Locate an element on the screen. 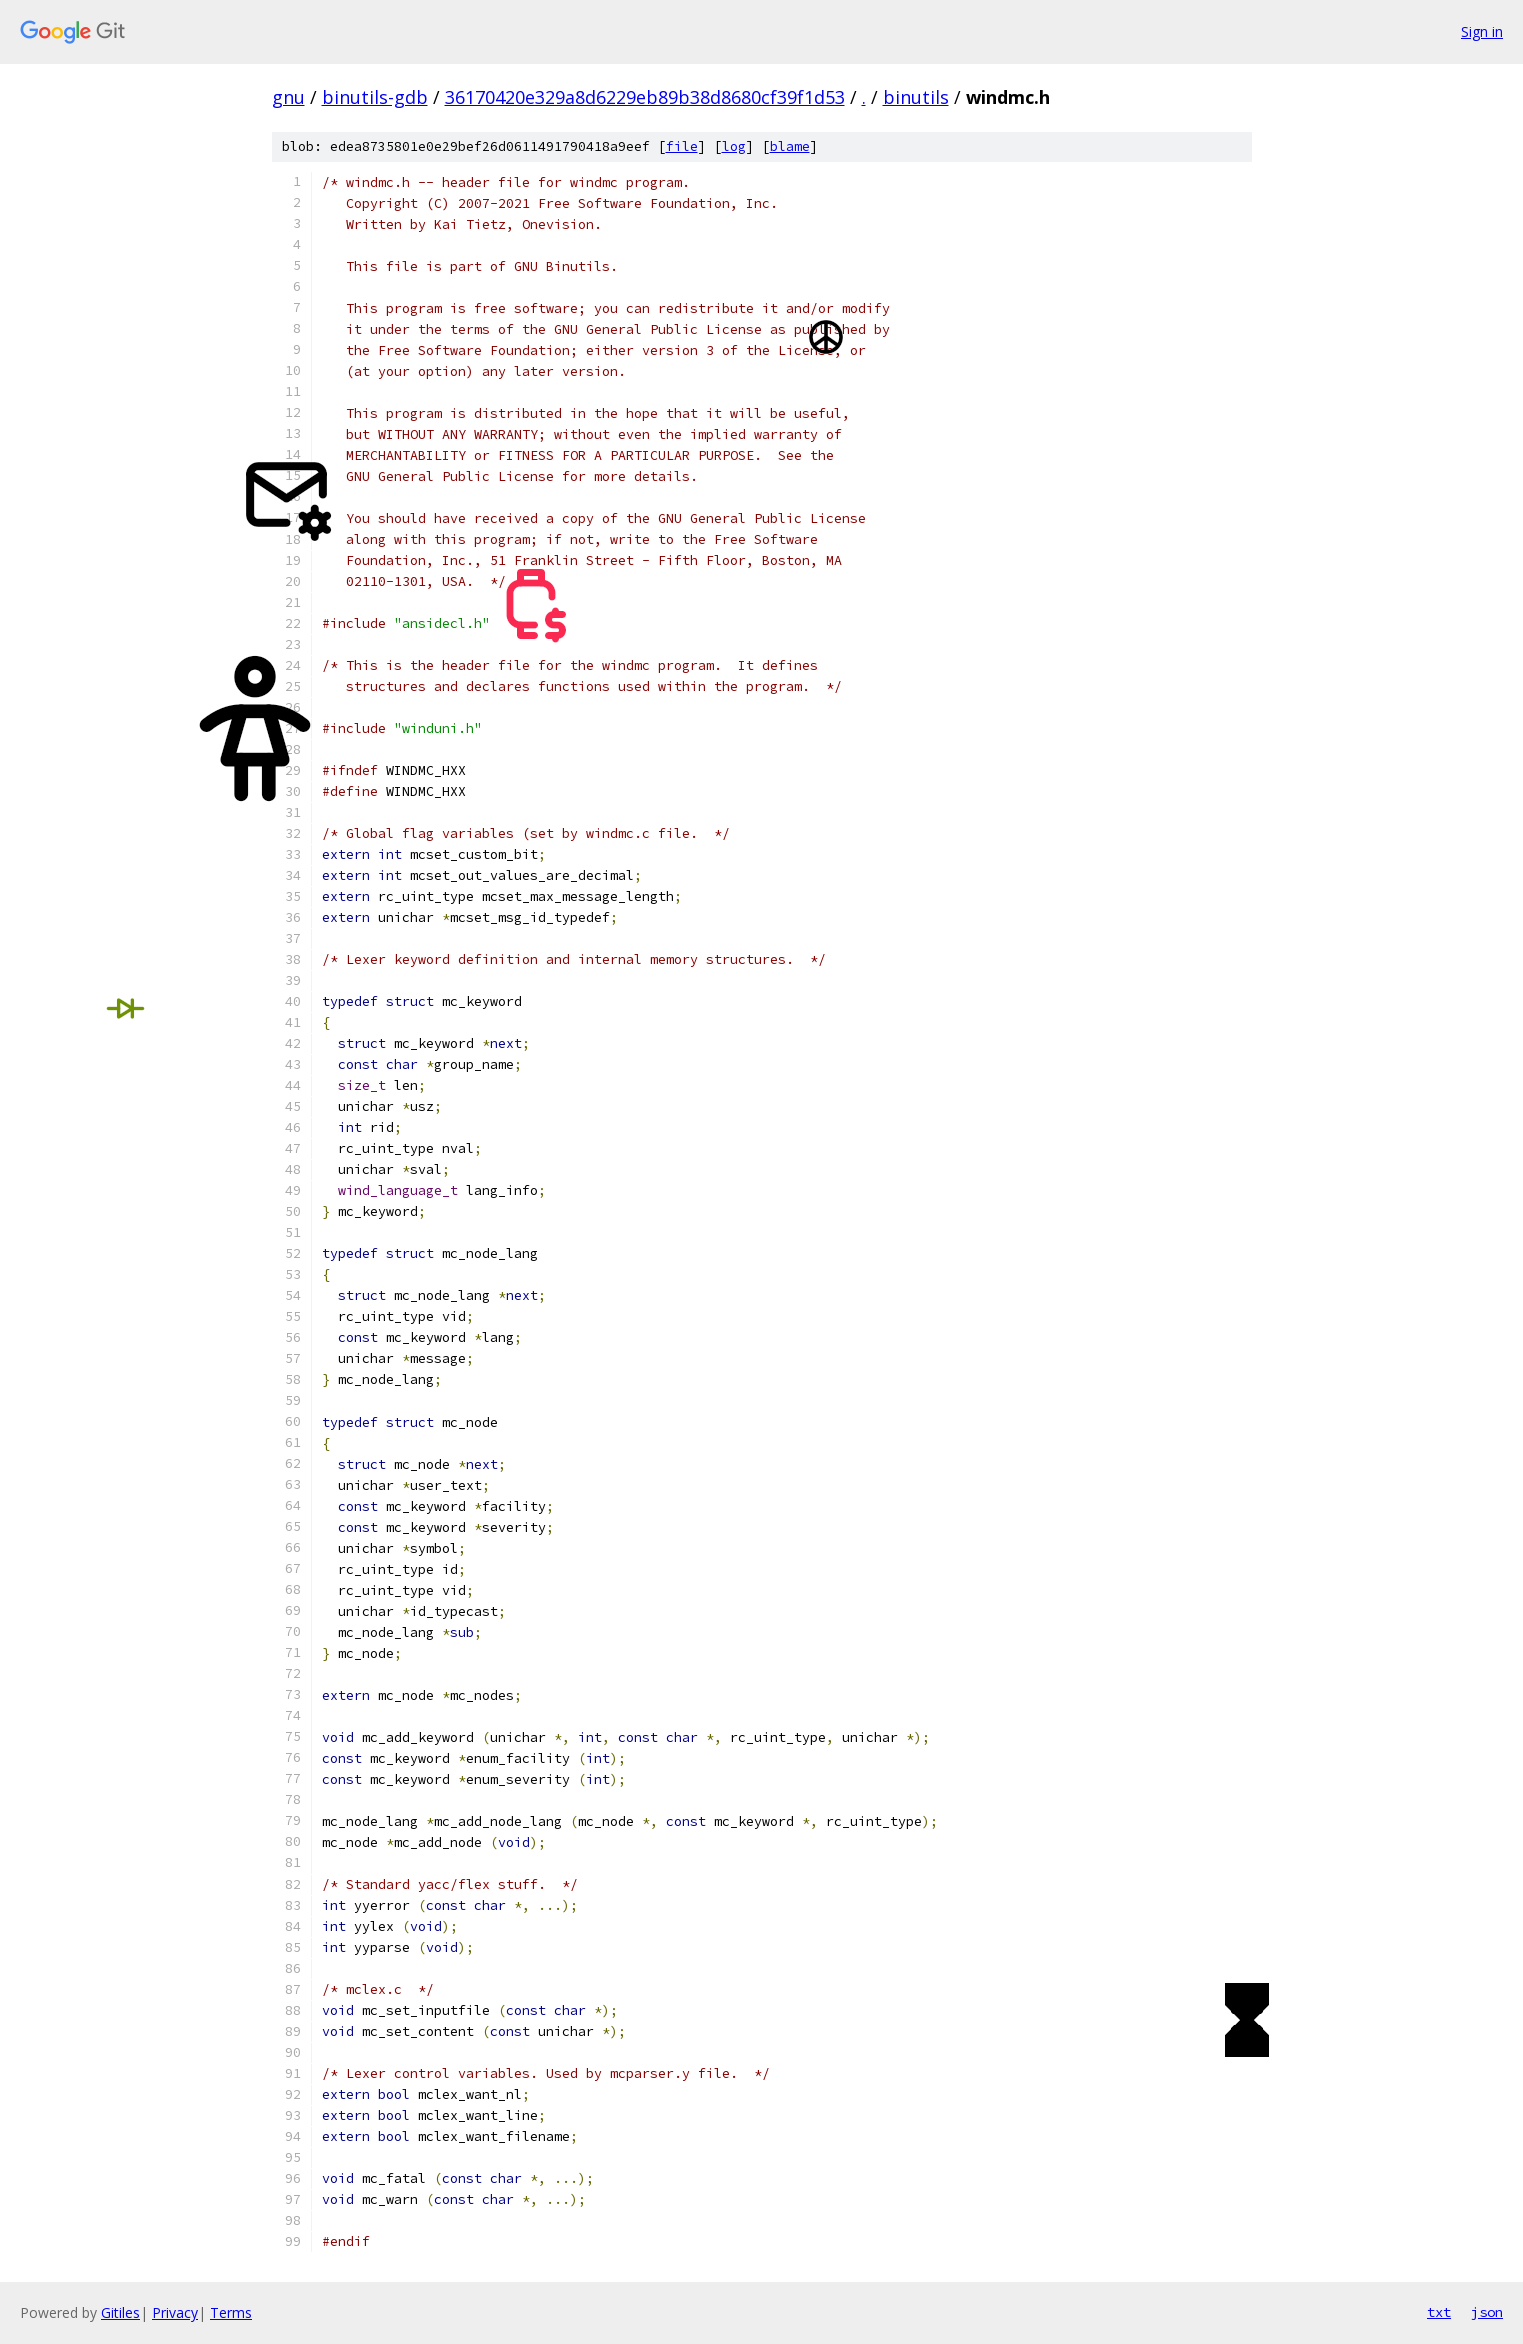 The image size is (1523, 2344). peace or anti-war symbol indicator is located at coordinates (826, 337).